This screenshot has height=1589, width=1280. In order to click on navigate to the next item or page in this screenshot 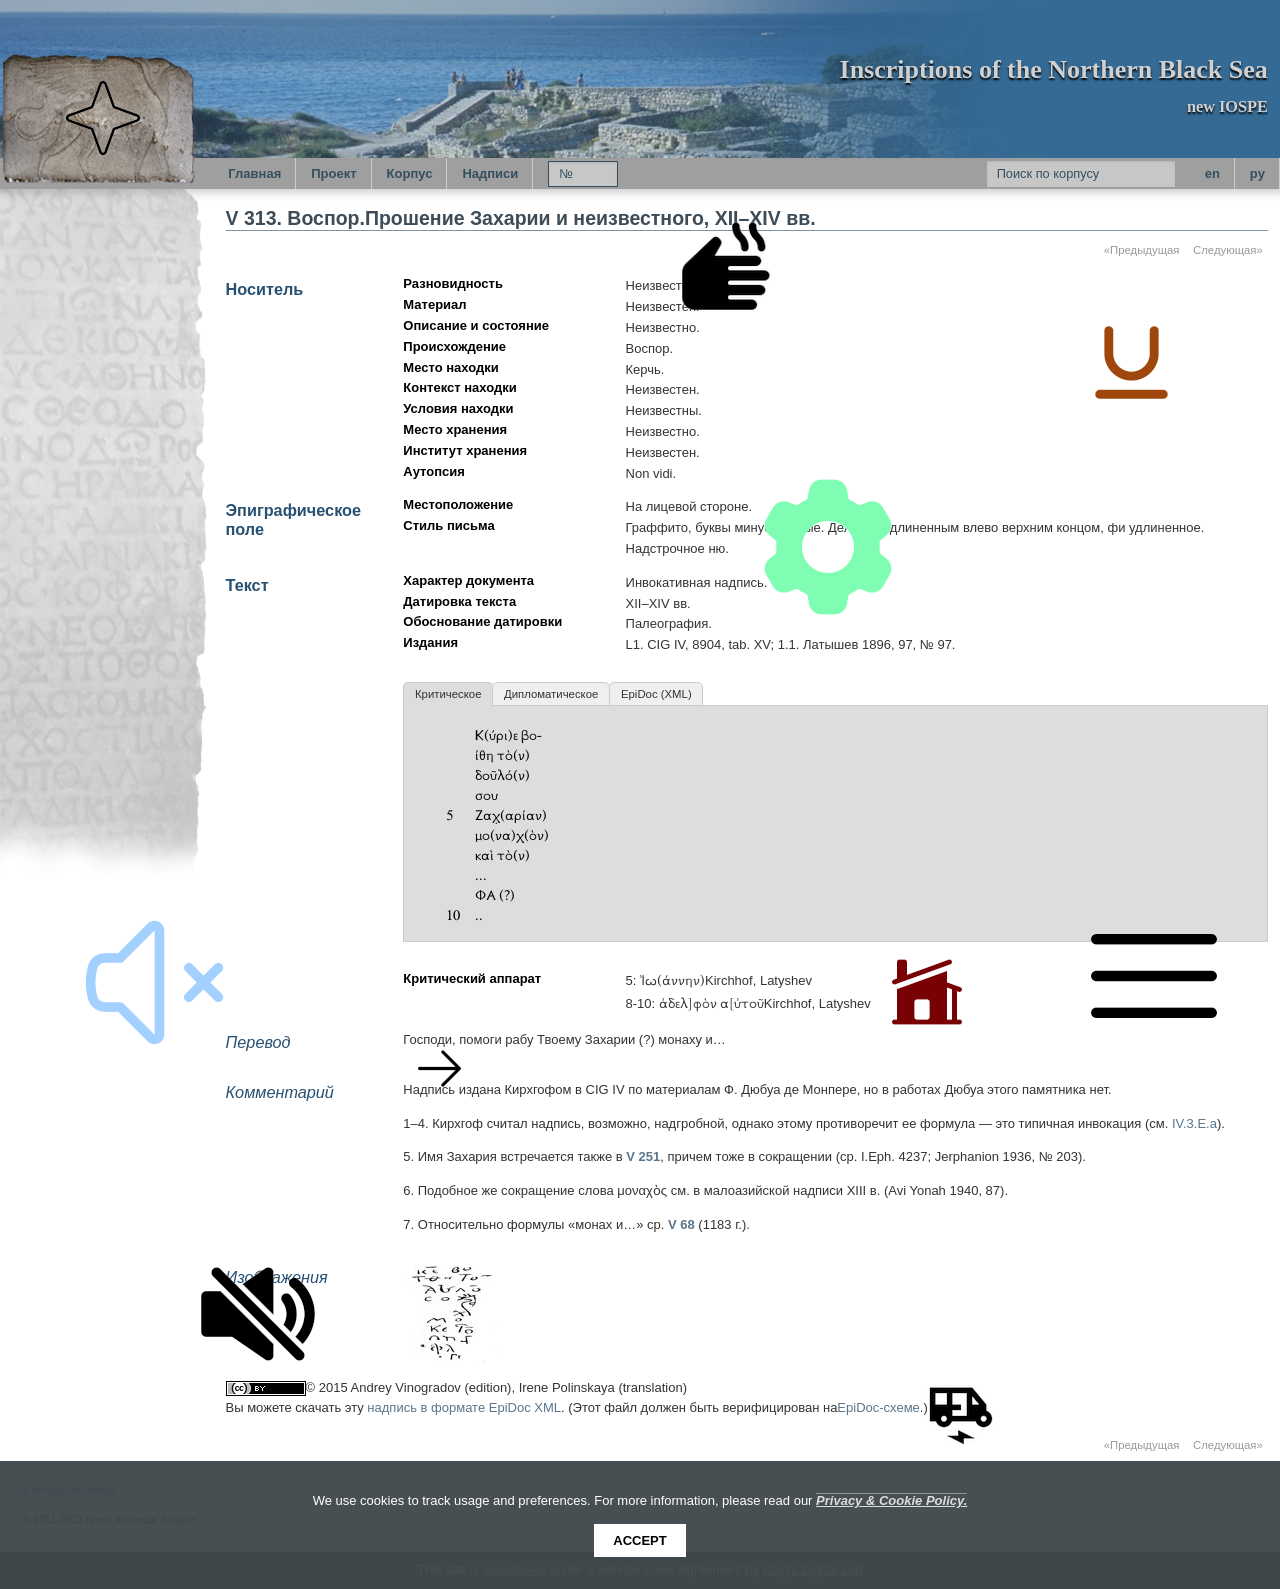, I will do `click(439, 1068)`.